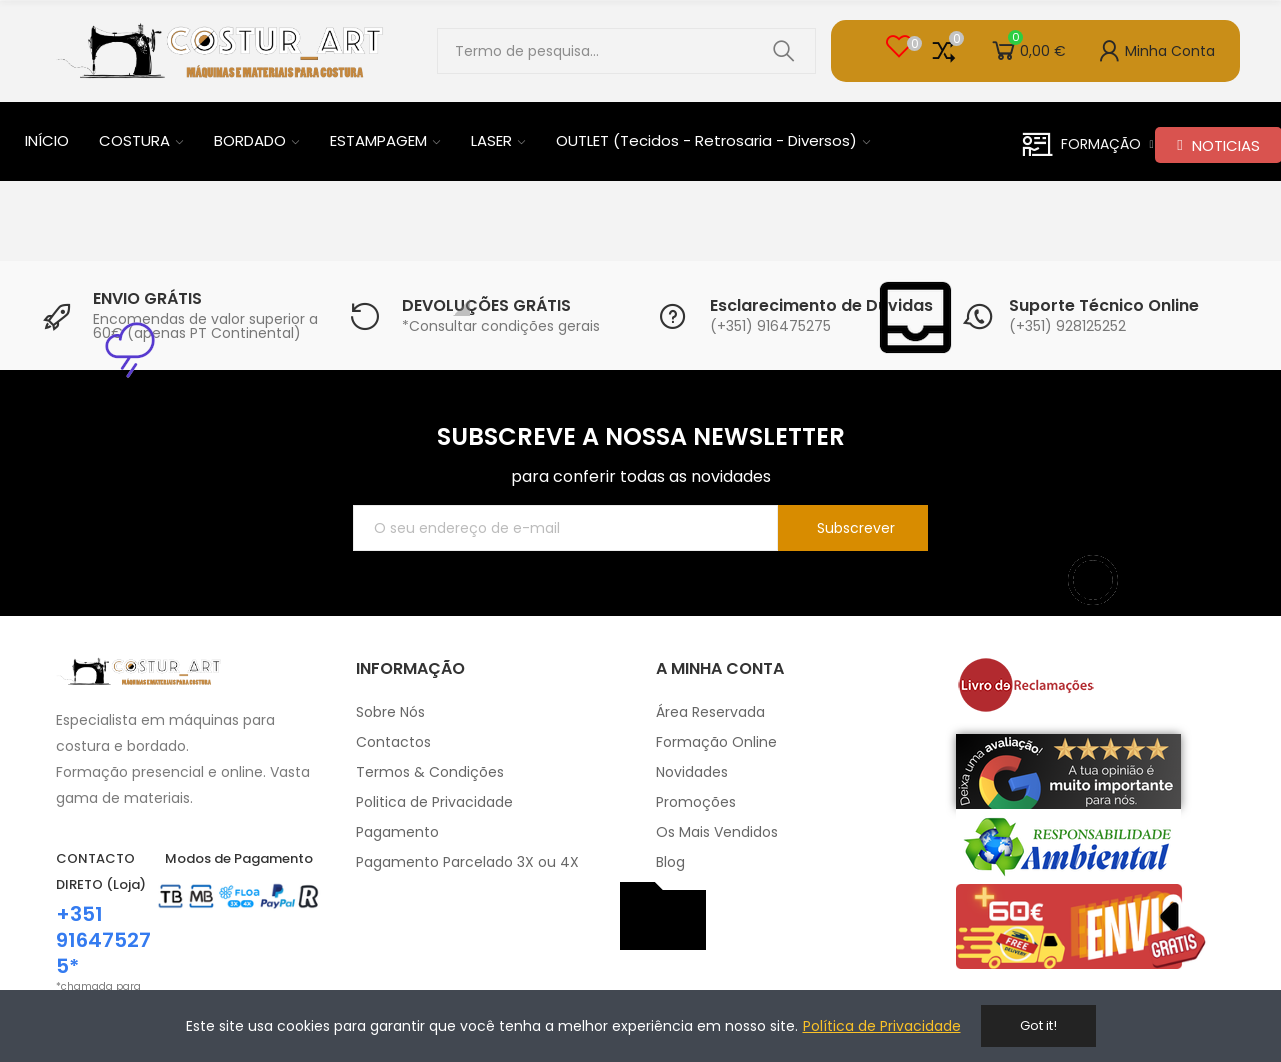 This screenshot has width=1281, height=1062. Describe the element at coordinates (130, 349) in the screenshot. I see `indicates rainy weather conditions` at that location.